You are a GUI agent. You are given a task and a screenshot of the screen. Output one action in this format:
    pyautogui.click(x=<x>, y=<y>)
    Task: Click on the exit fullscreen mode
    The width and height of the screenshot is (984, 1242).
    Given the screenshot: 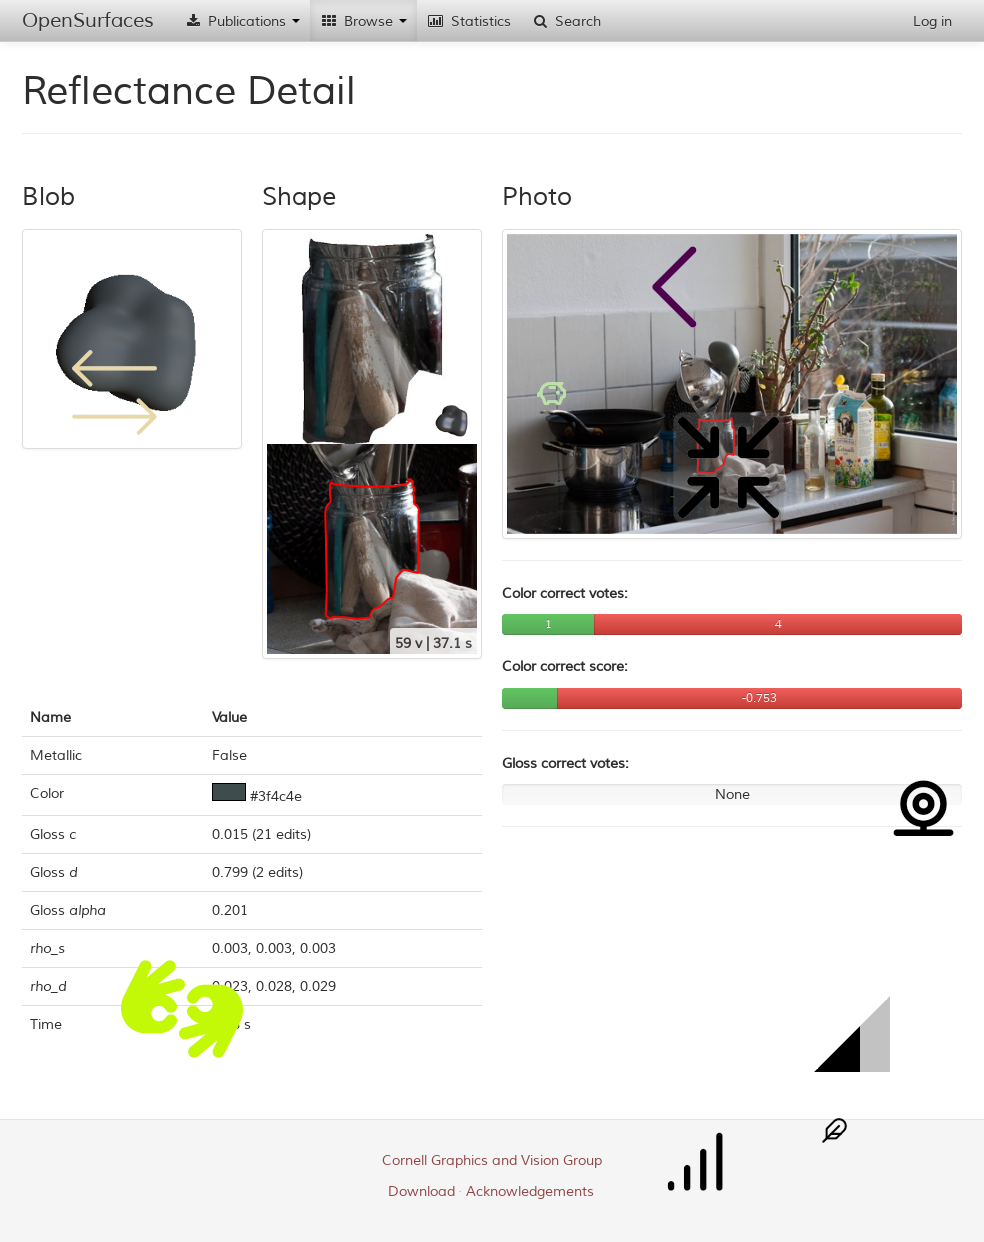 What is the action you would take?
    pyautogui.click(x=728, y=467)
    